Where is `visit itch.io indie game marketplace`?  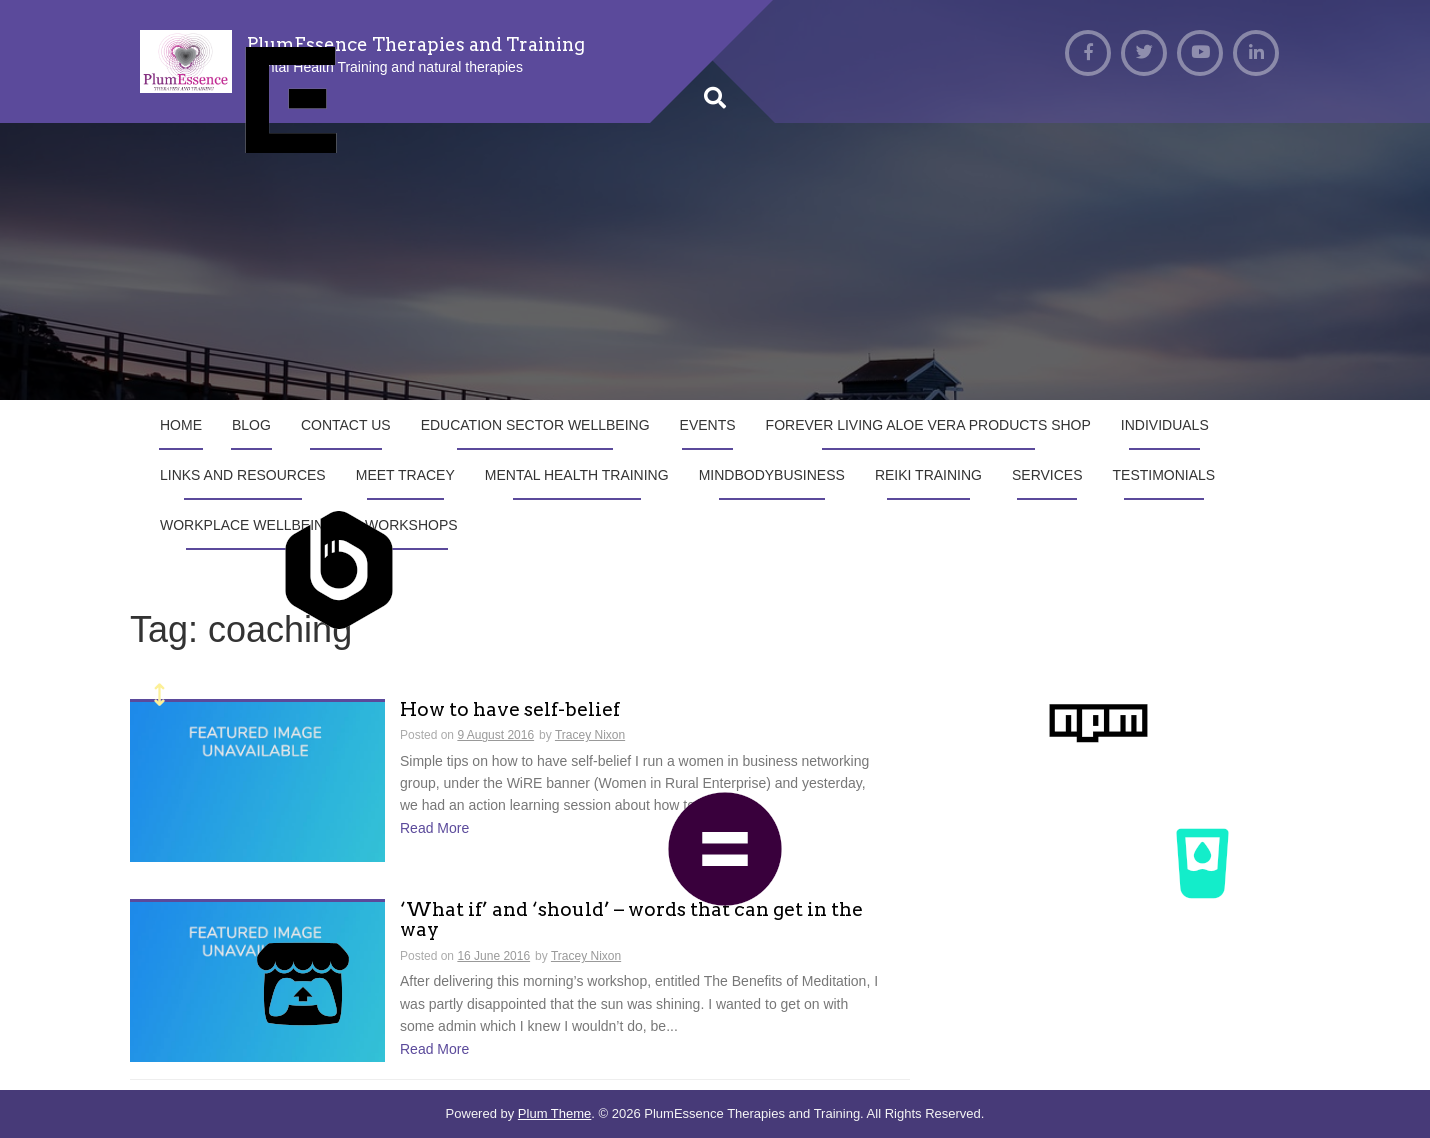 visit itch.io indie game marketplace is located at coordinates (303, 984).